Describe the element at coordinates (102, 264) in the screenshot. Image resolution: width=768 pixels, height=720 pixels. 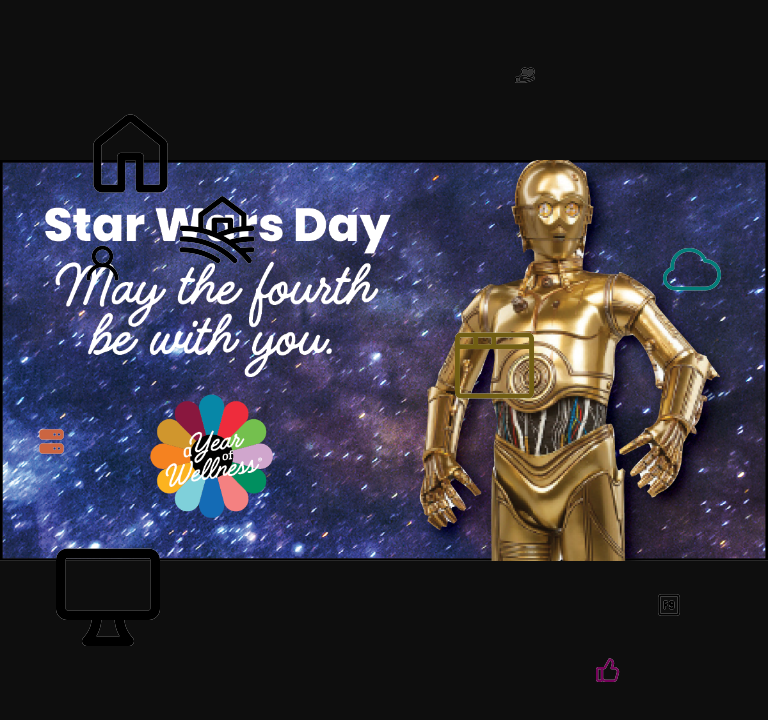
I see `view your profile` at that location.